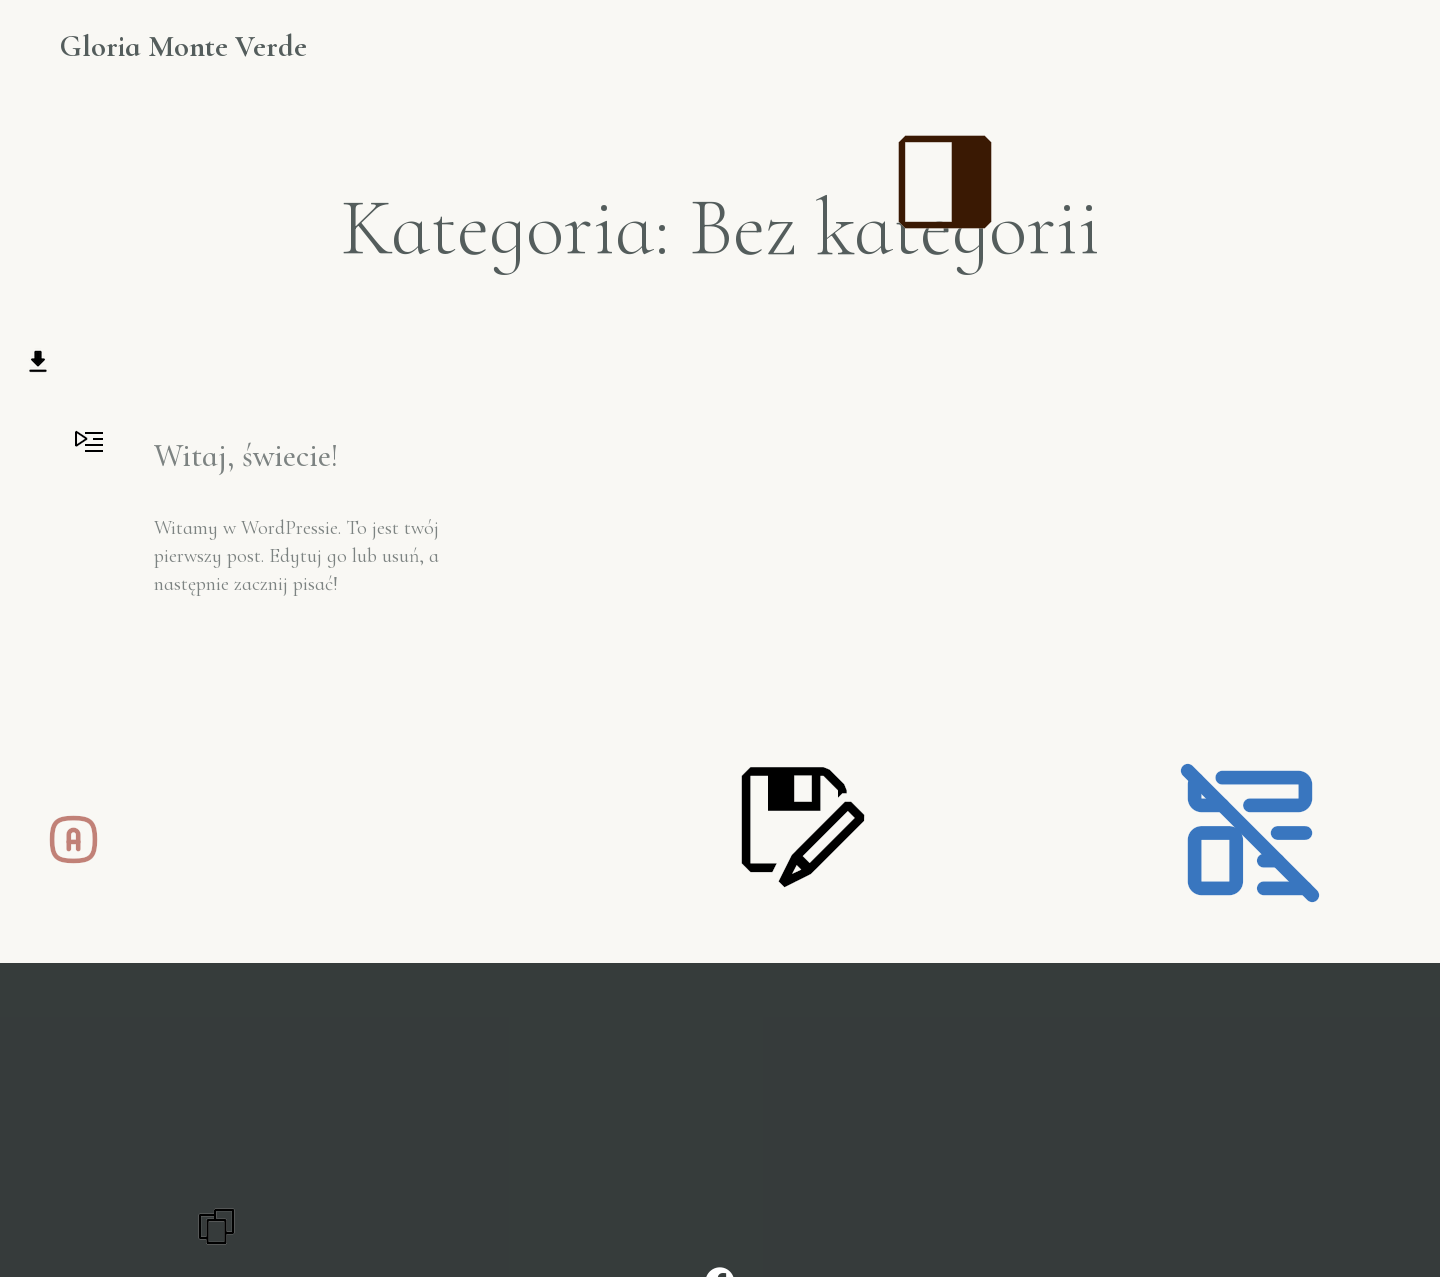 The width and height of the screenshot is (1440, 1277). Describe the element at coordinates (945, 182) in the screenshot. I see `toggle the right sidebar panel` at that location.